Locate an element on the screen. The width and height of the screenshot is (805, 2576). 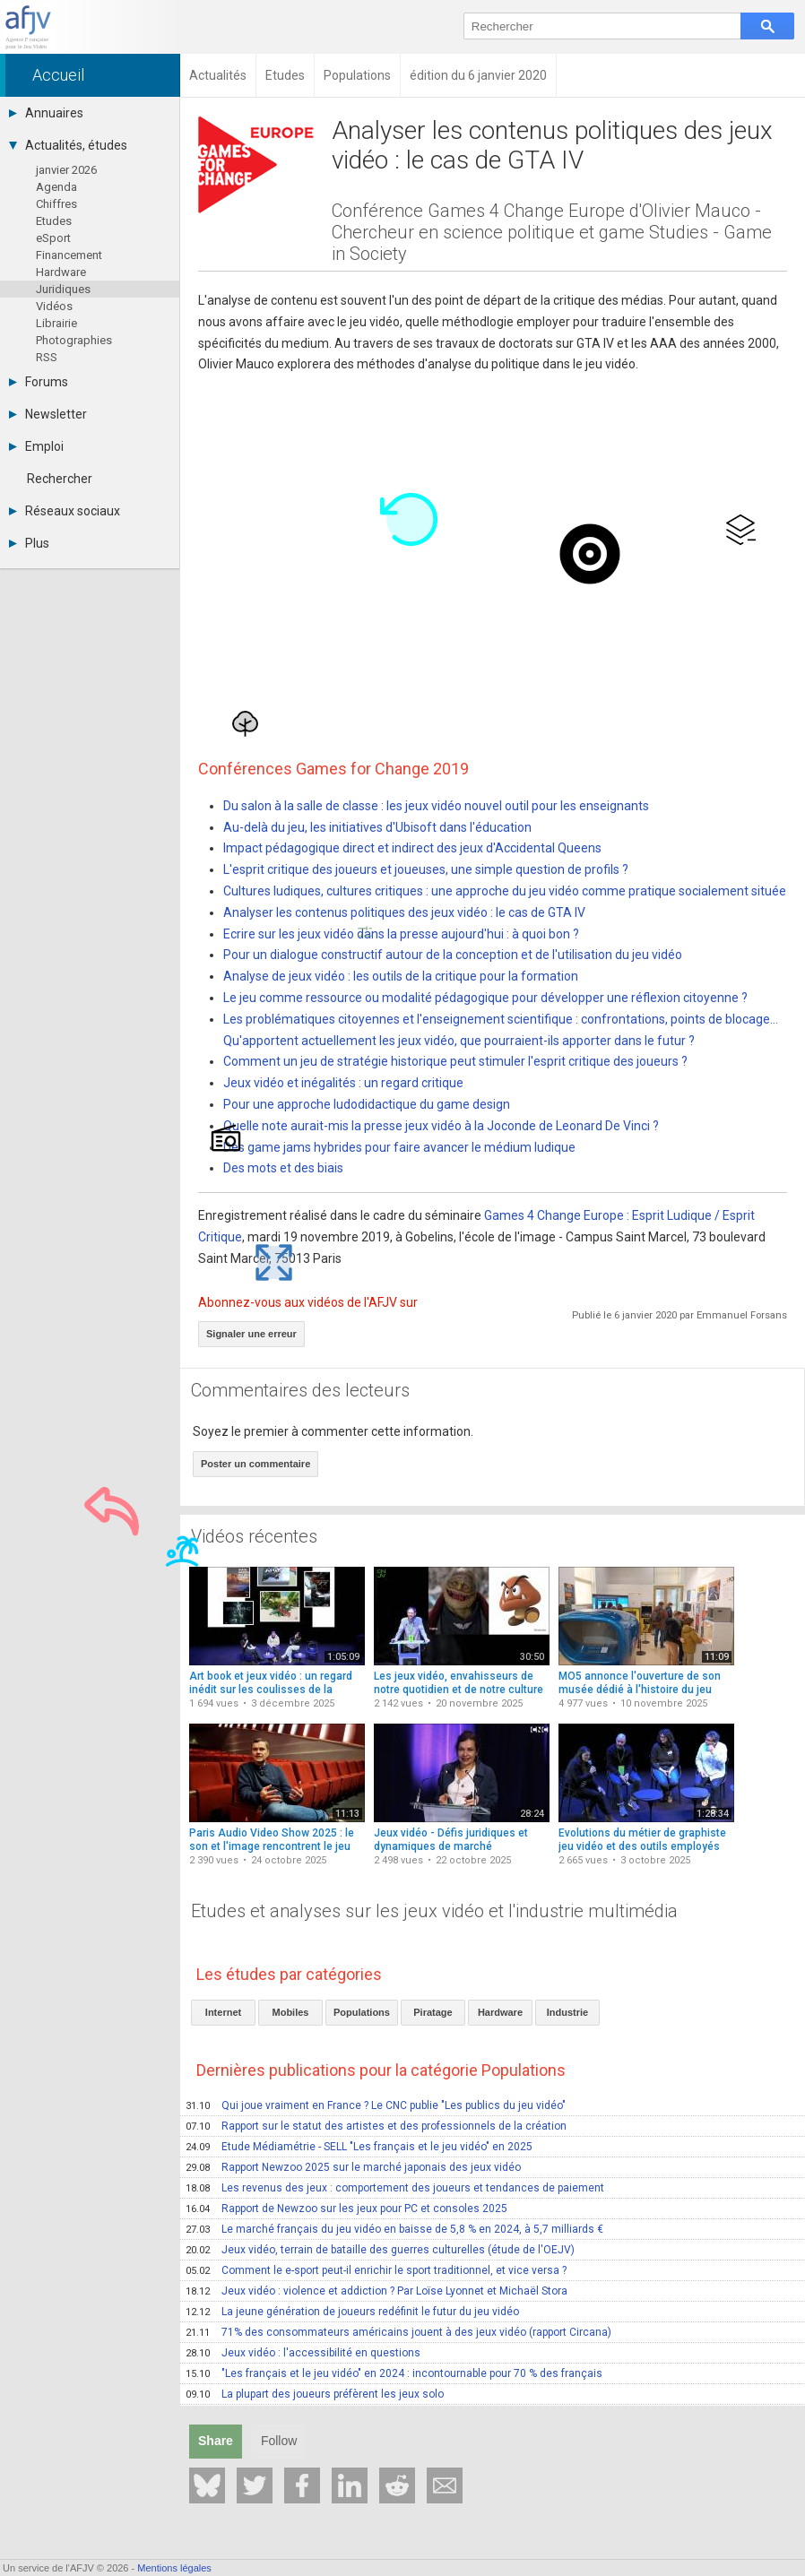
adjust settings or preferences is located at coordinates (365, 932).